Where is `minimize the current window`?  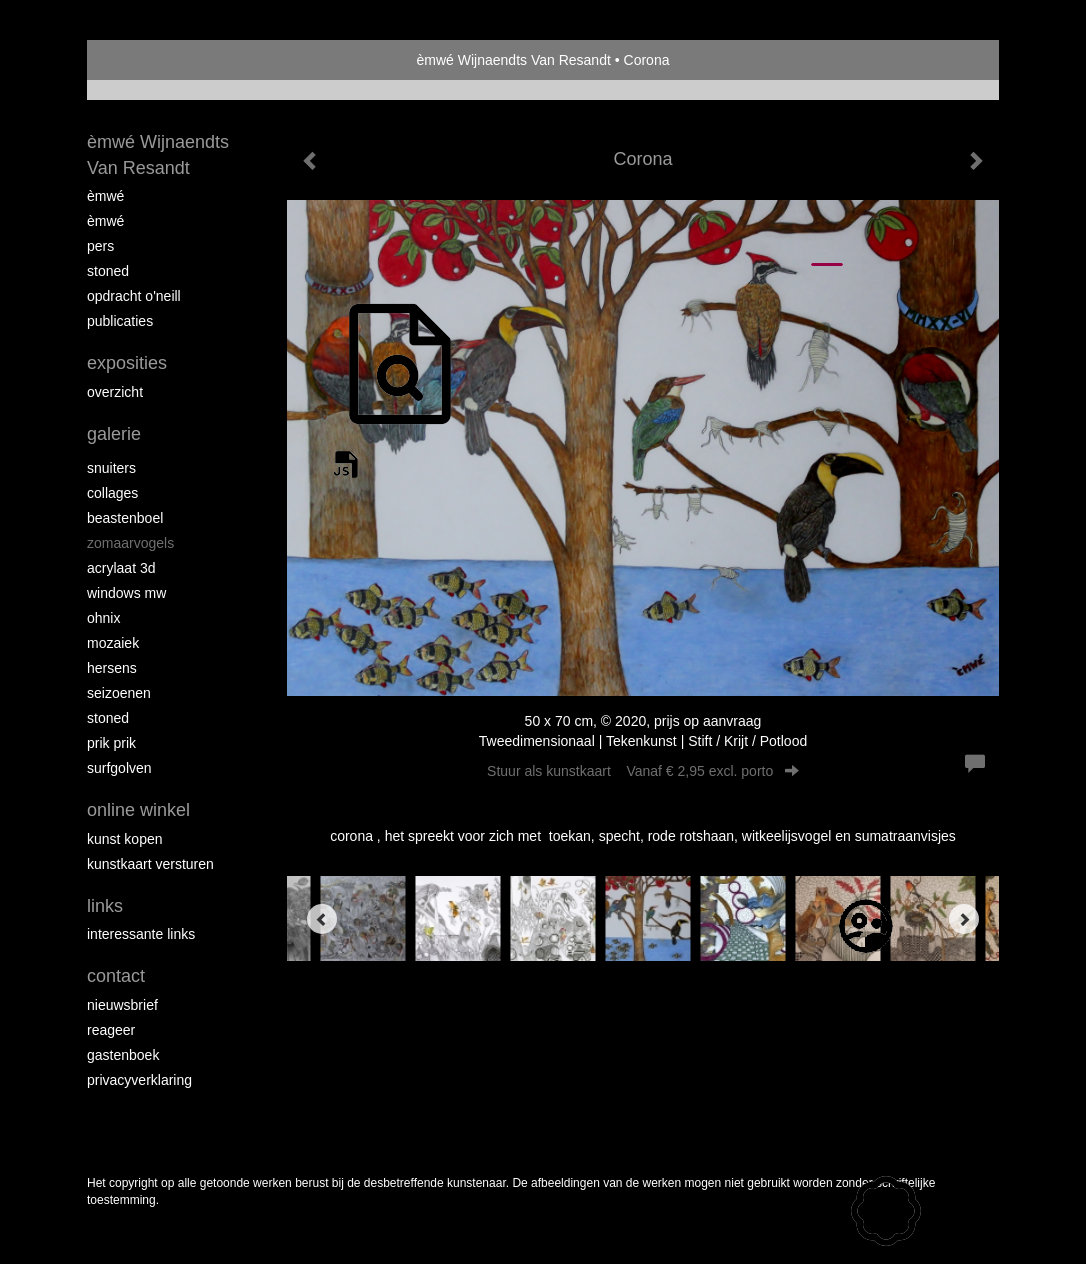
minimize the current window is located at coordinates (827, 254).